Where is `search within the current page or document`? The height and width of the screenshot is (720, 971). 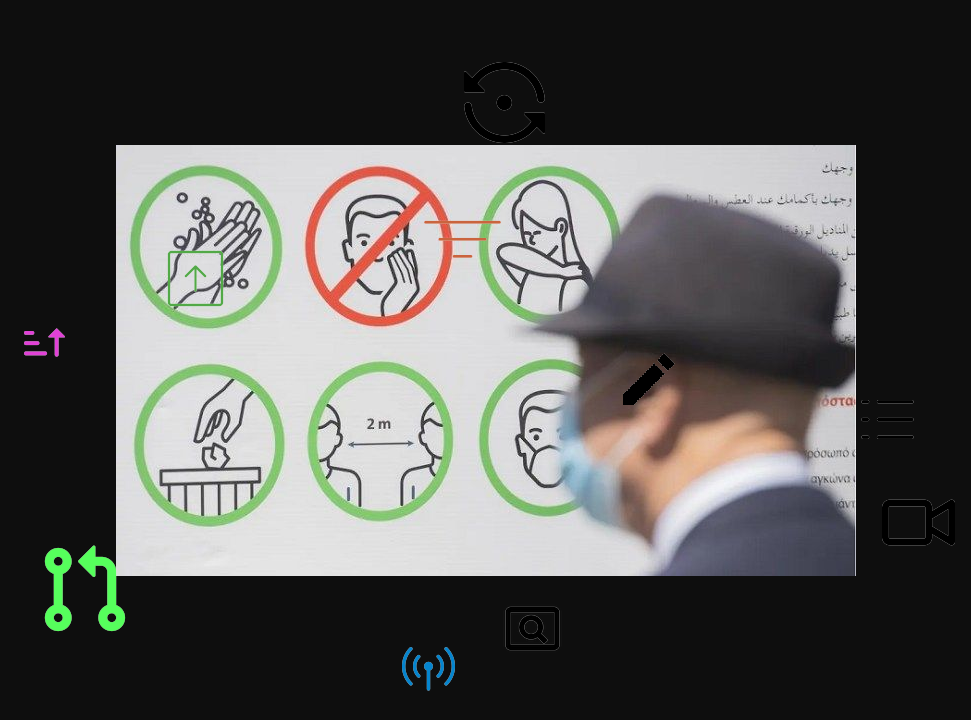 search within the current page or document is located at coordinates (532, 628).